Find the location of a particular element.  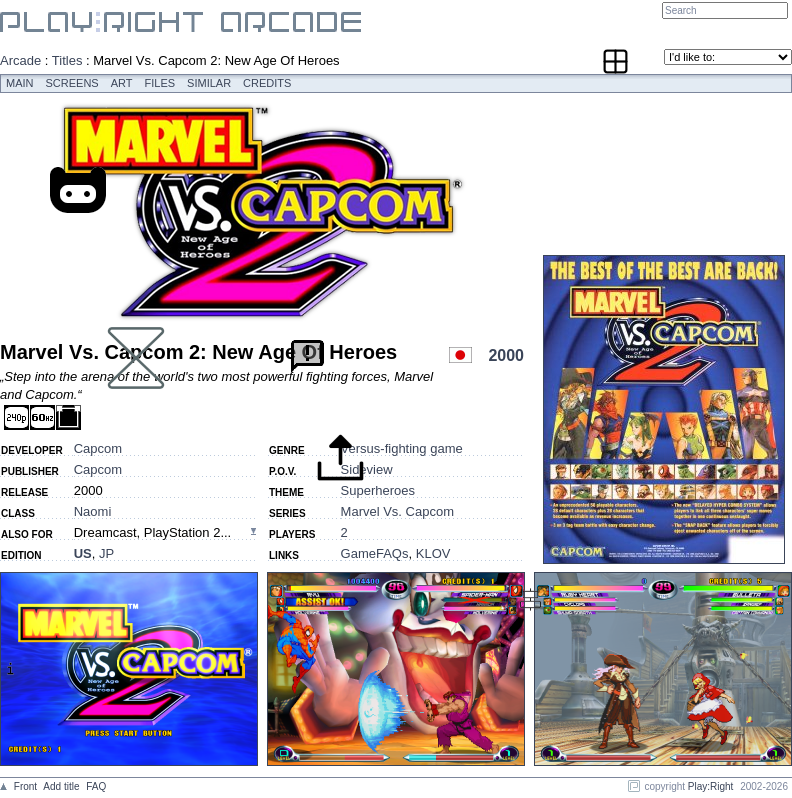

switch to grid view is located at coordinates (615, 61).